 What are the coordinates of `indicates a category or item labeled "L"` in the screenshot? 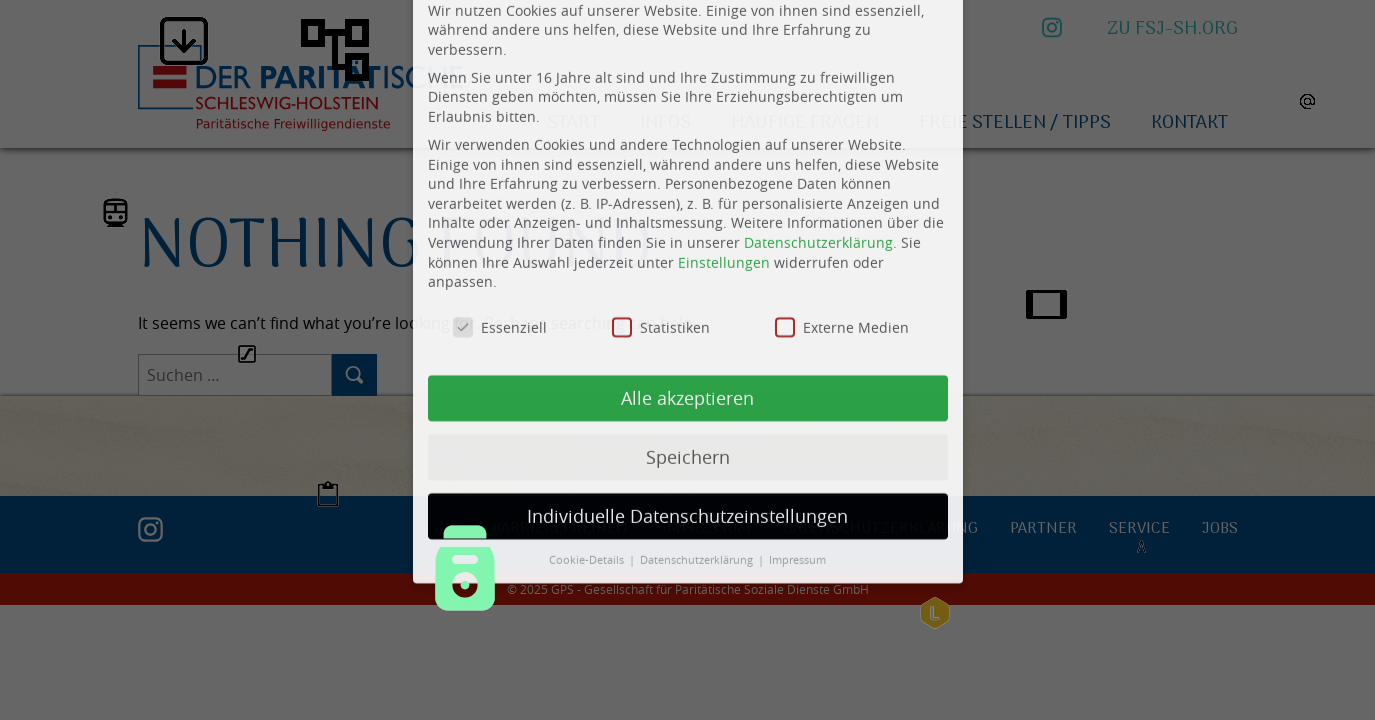 It's located at (935, 613).